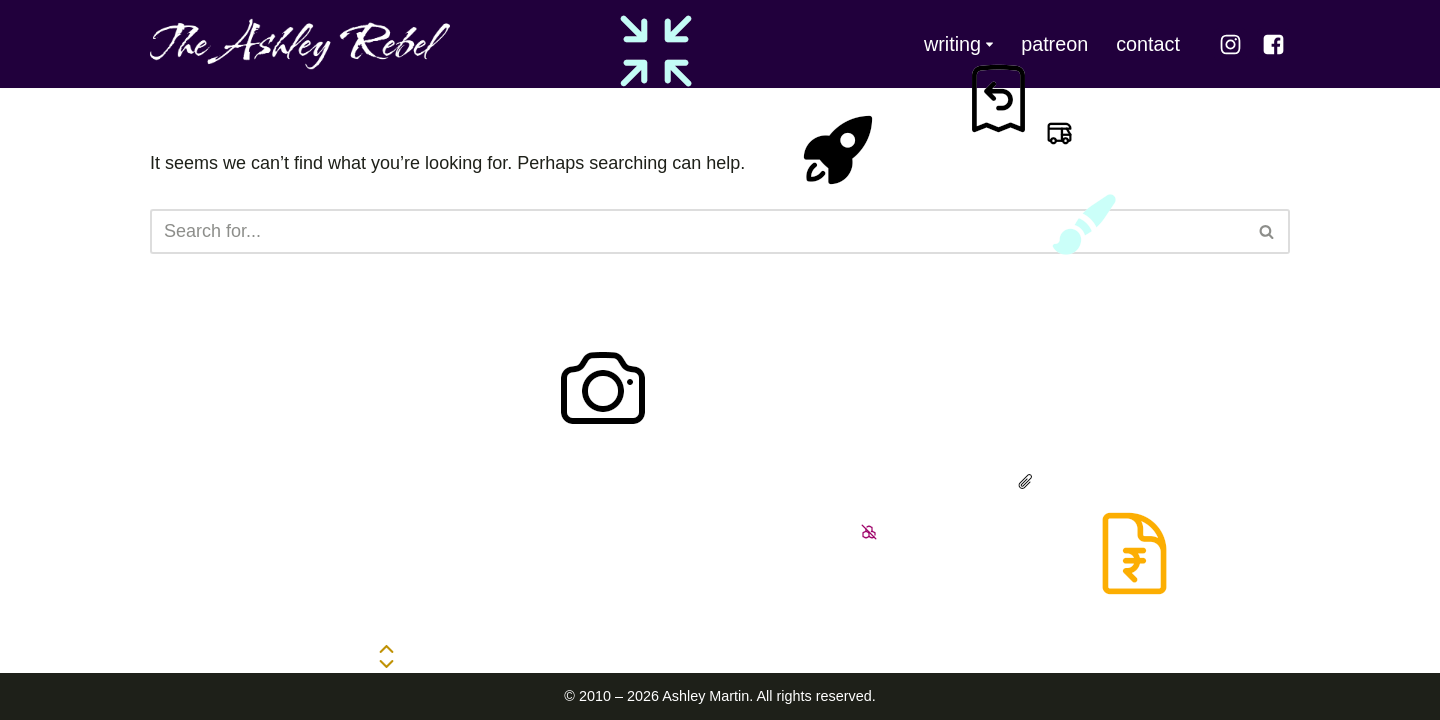 The width and height of the screenshot is (1440, 720). What do you see at coordinates (998, 98) in the screenshot?
I see `request a refund for a purchase` at bounding box center [998, 98].